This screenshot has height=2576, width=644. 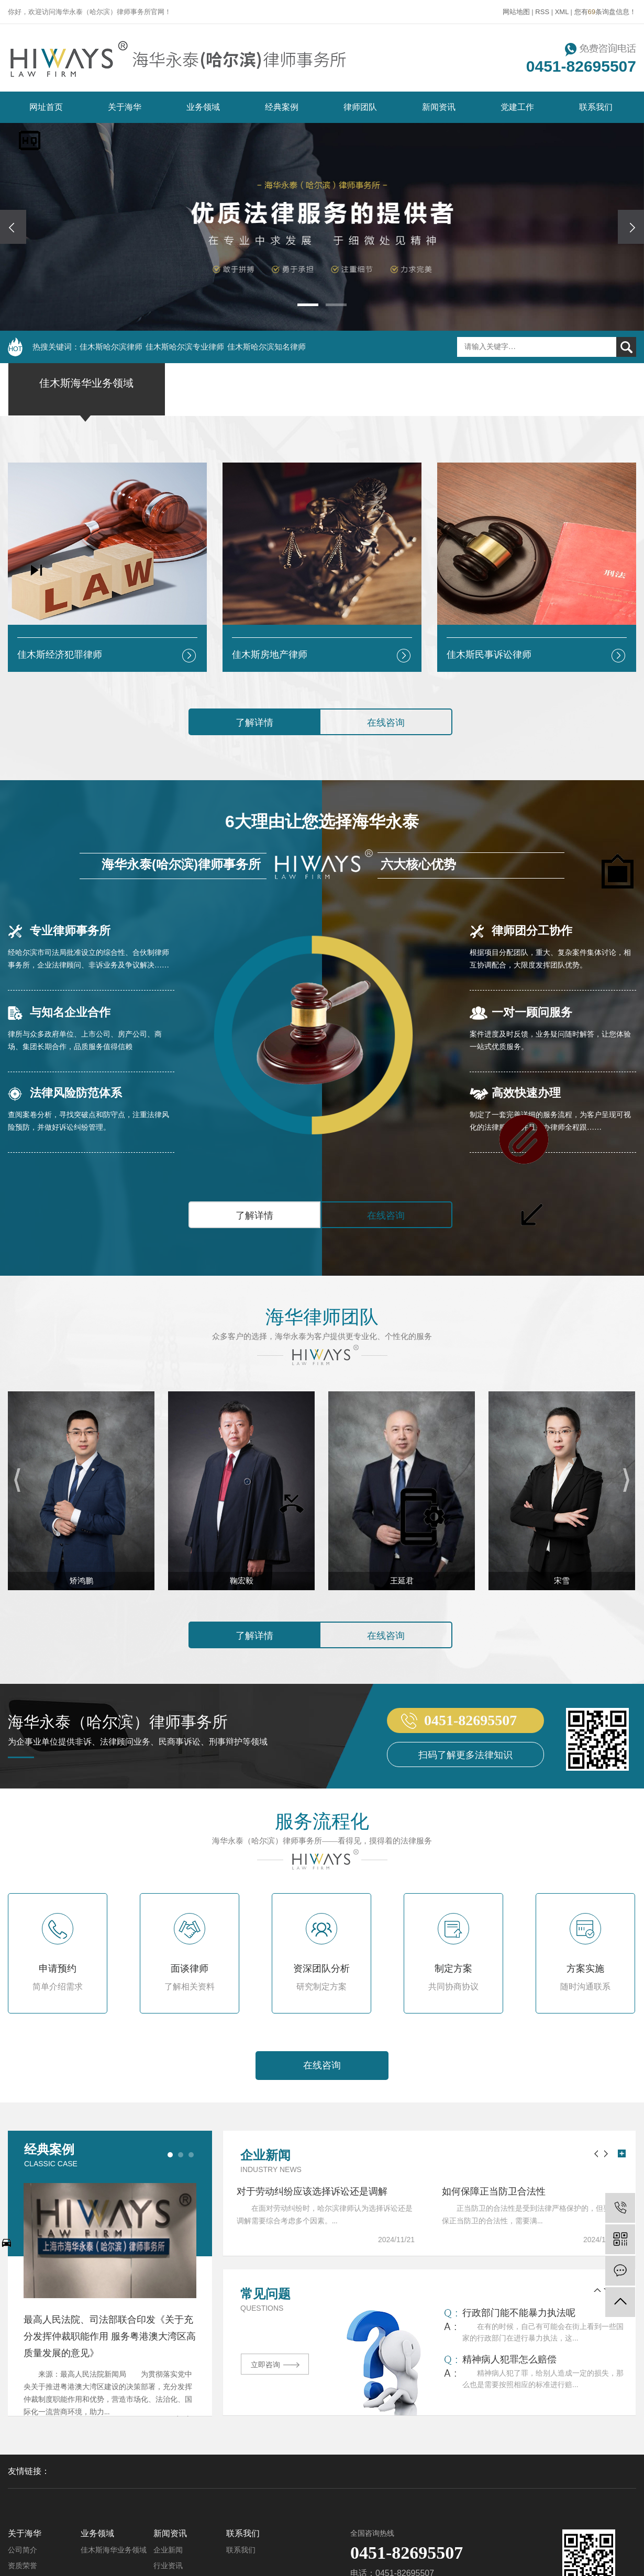 I want to click on indicates high quality media or streaming option, so click(x=29, y=140).